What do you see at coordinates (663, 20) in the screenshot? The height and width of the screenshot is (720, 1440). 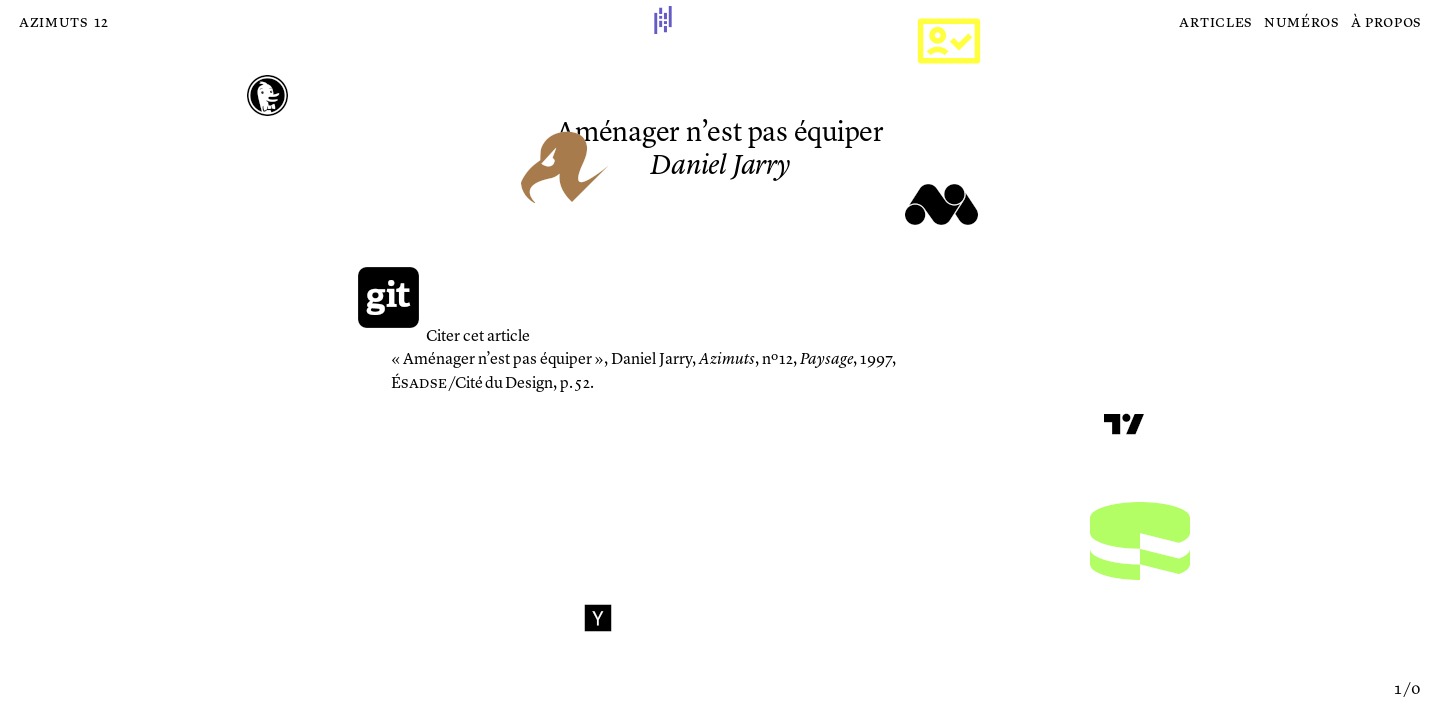 I see `pandas Python data analysis library logo` at bounding box center [663, 20].